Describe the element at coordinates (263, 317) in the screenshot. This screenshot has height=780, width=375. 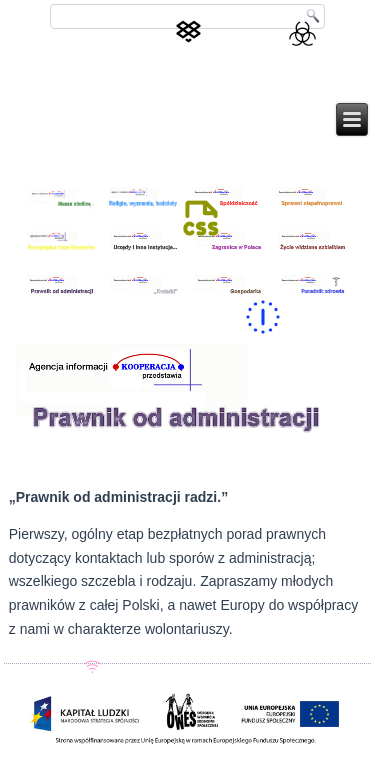
I see `view additional information or details` at that location.